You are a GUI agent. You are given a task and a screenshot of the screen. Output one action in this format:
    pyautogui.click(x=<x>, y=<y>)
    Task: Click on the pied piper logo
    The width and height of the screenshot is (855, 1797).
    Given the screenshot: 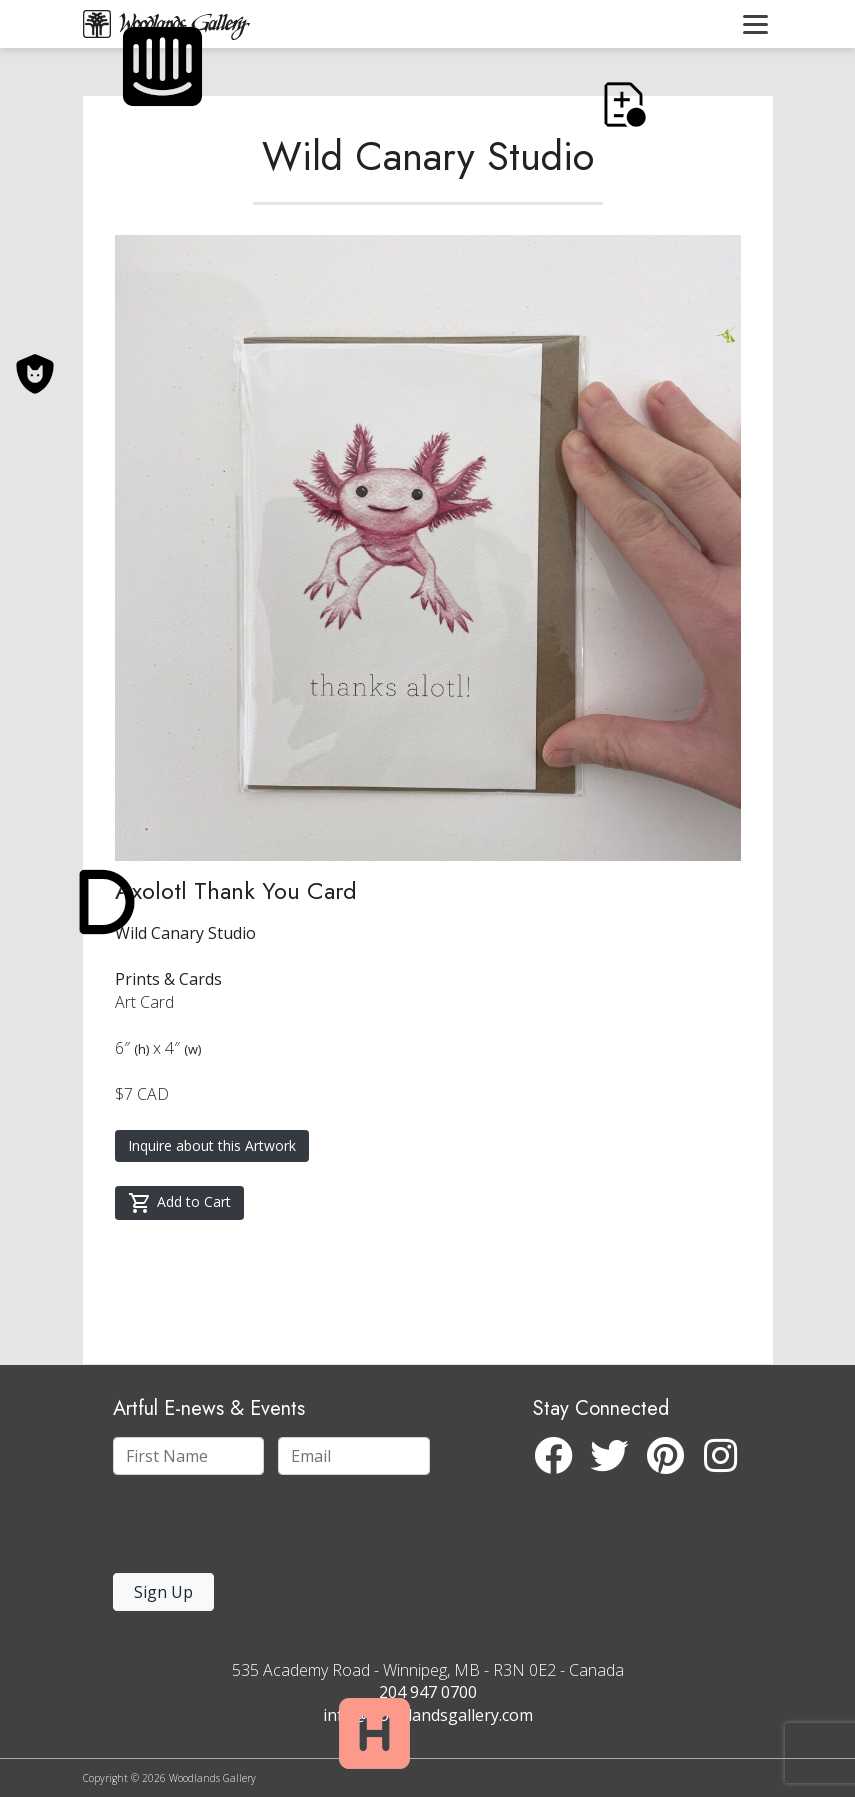 What is the action you would take?
    pyautogui.click(x=726, y=334)
    